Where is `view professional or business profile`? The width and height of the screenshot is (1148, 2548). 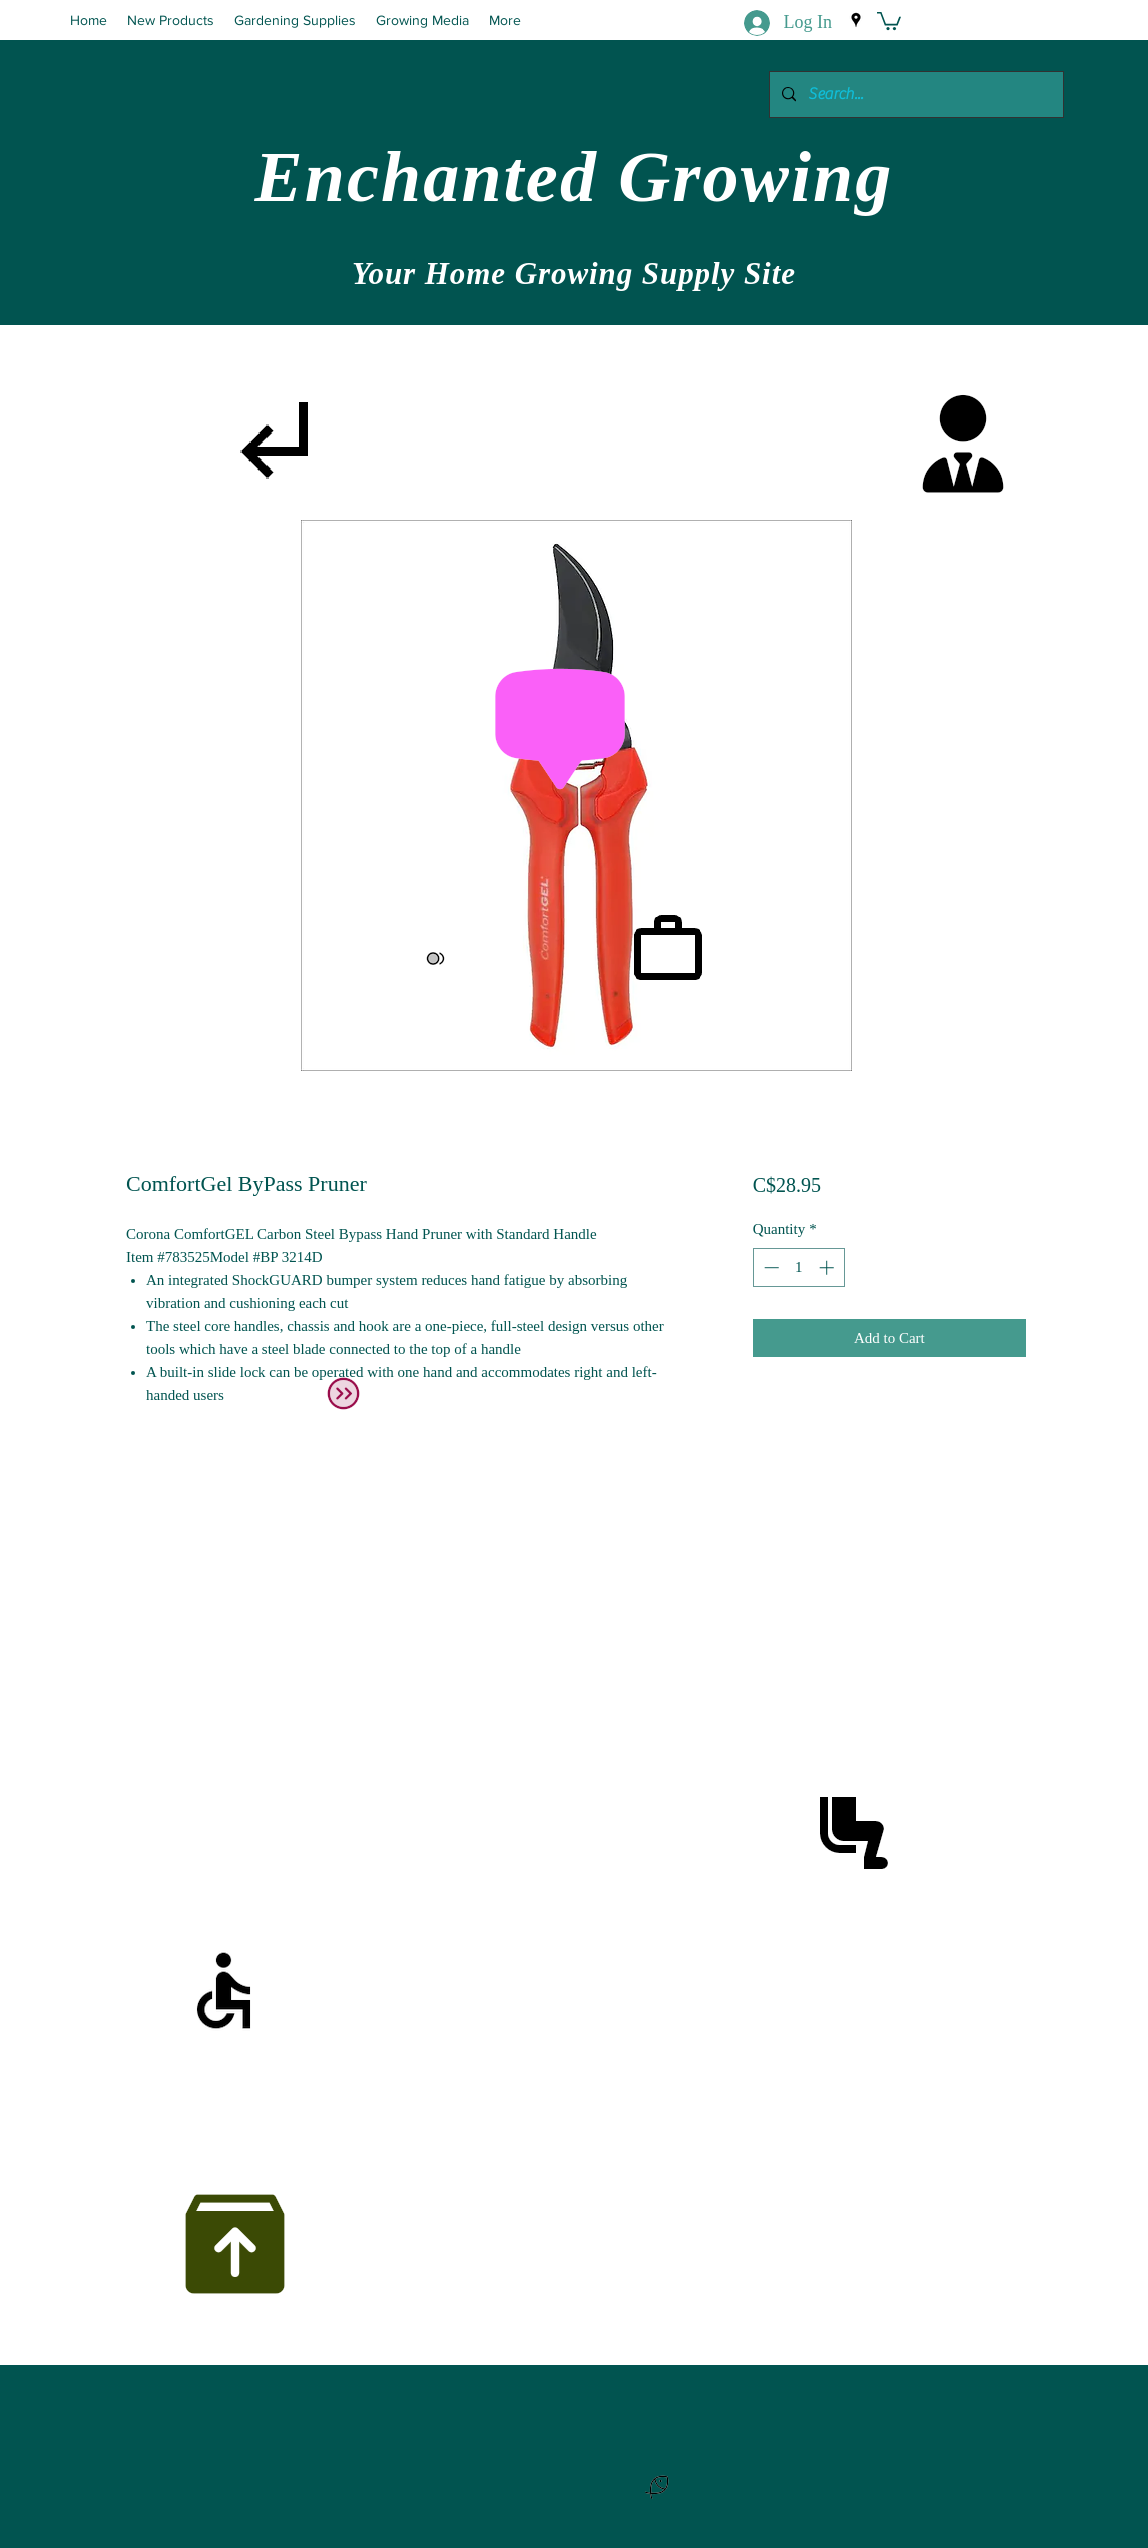
view professional or business profile is located at coordinates (963, 443).